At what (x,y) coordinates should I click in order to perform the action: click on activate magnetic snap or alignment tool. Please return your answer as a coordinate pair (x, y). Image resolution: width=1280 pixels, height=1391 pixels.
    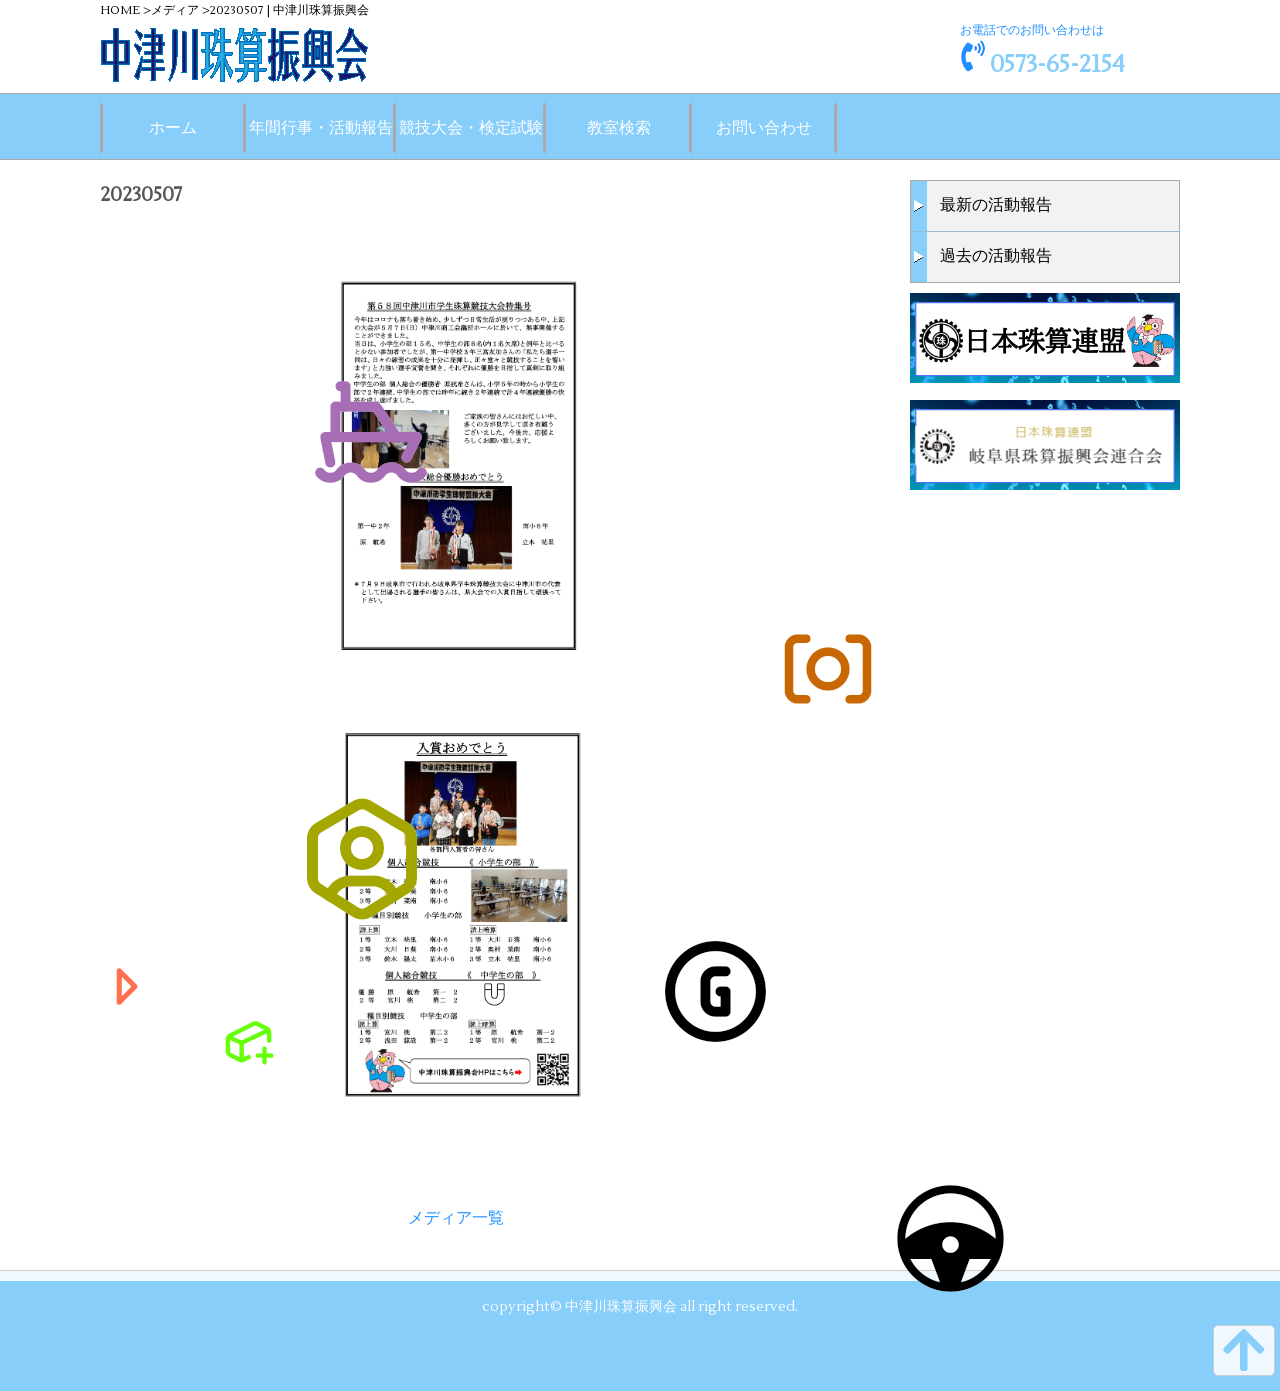
    Looking at the image, I should click on (494, 993).